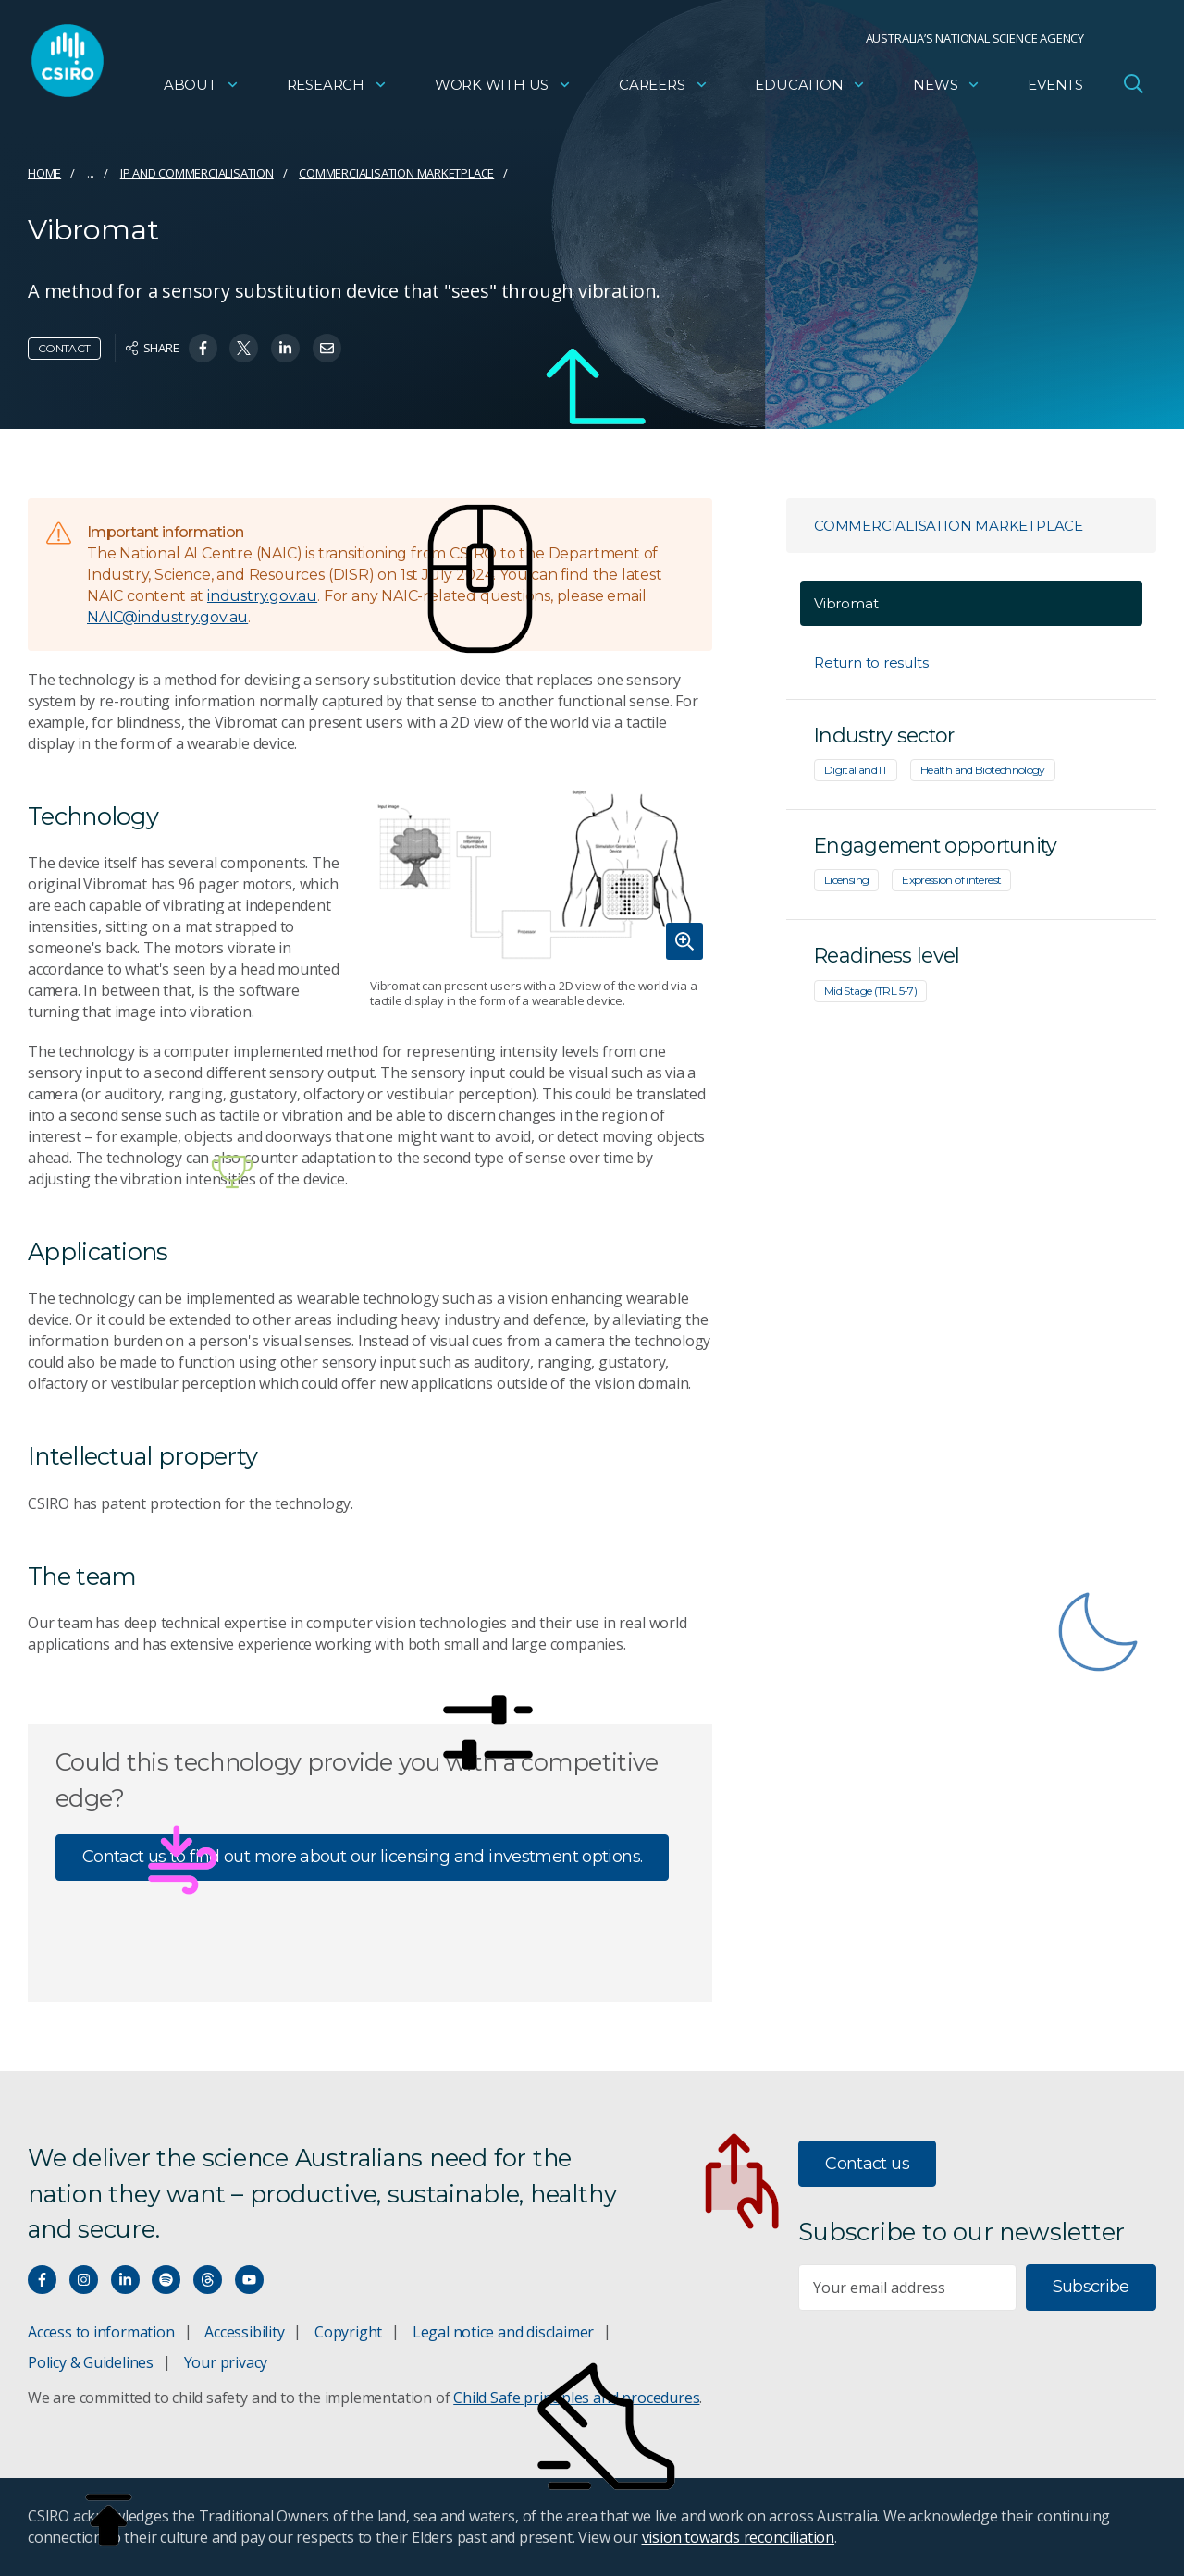 Image resolution: width=1184 pixels, height=2576 pixels. Describe the element at coordinates (487, 1732) in the screenshot. I see `adjust settings or preferences` at that location.